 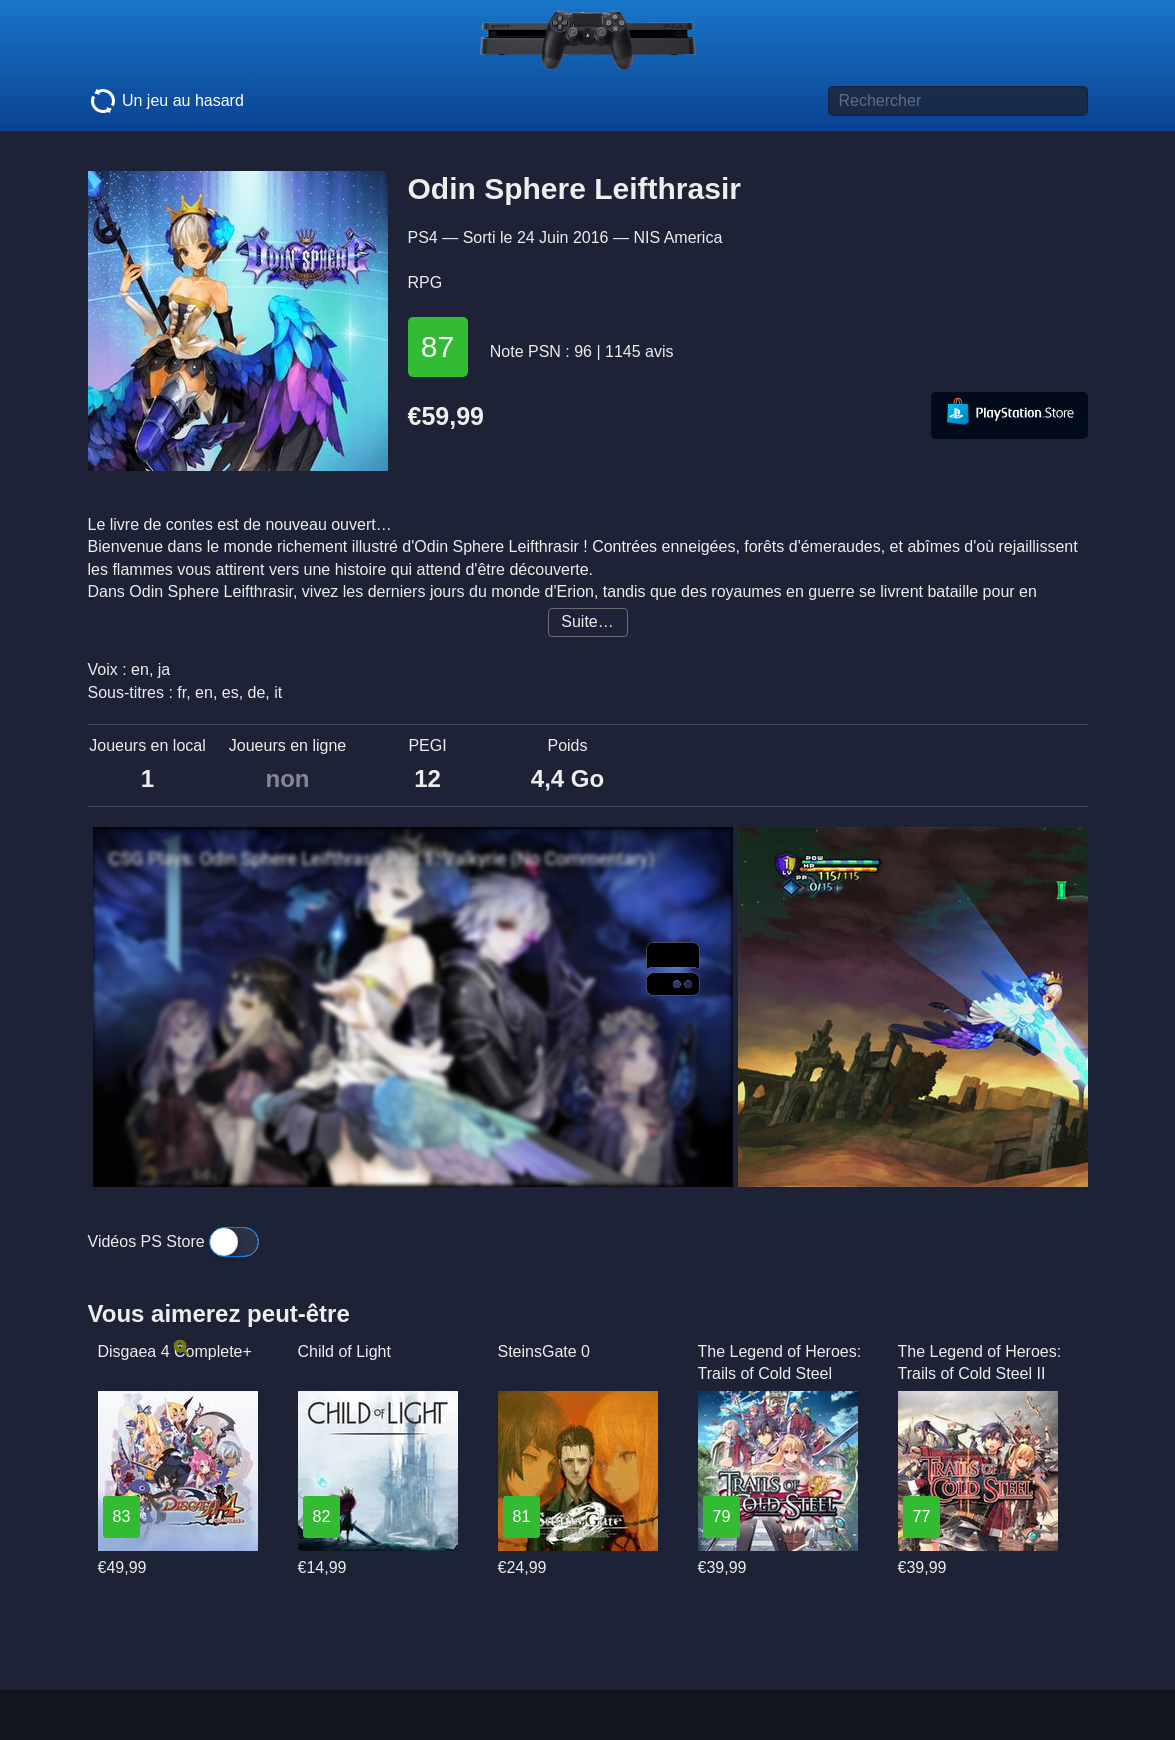 What do you see at coordinates (673, 969) in the screenshot?
I see `access storage or hard drive settings` at bounding box center [673, 969].